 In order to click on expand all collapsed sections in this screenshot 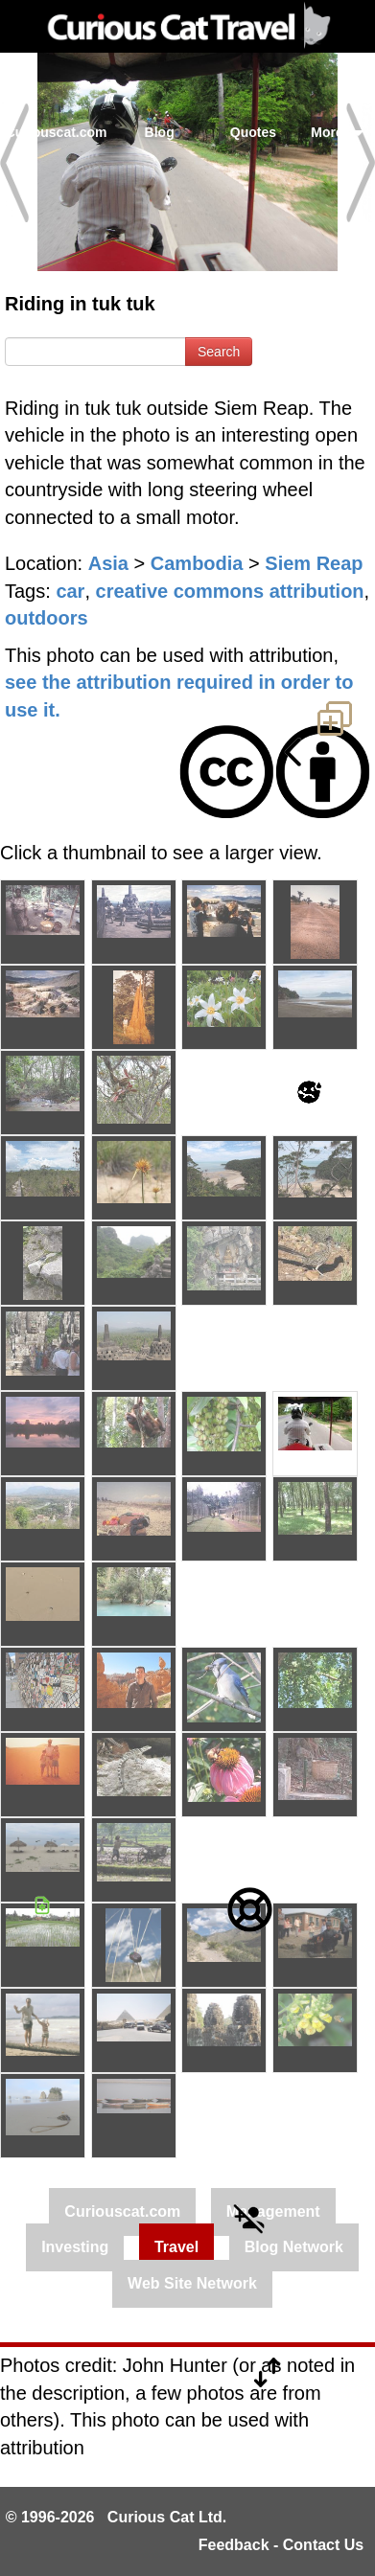, I will do `click(335, 718)`.